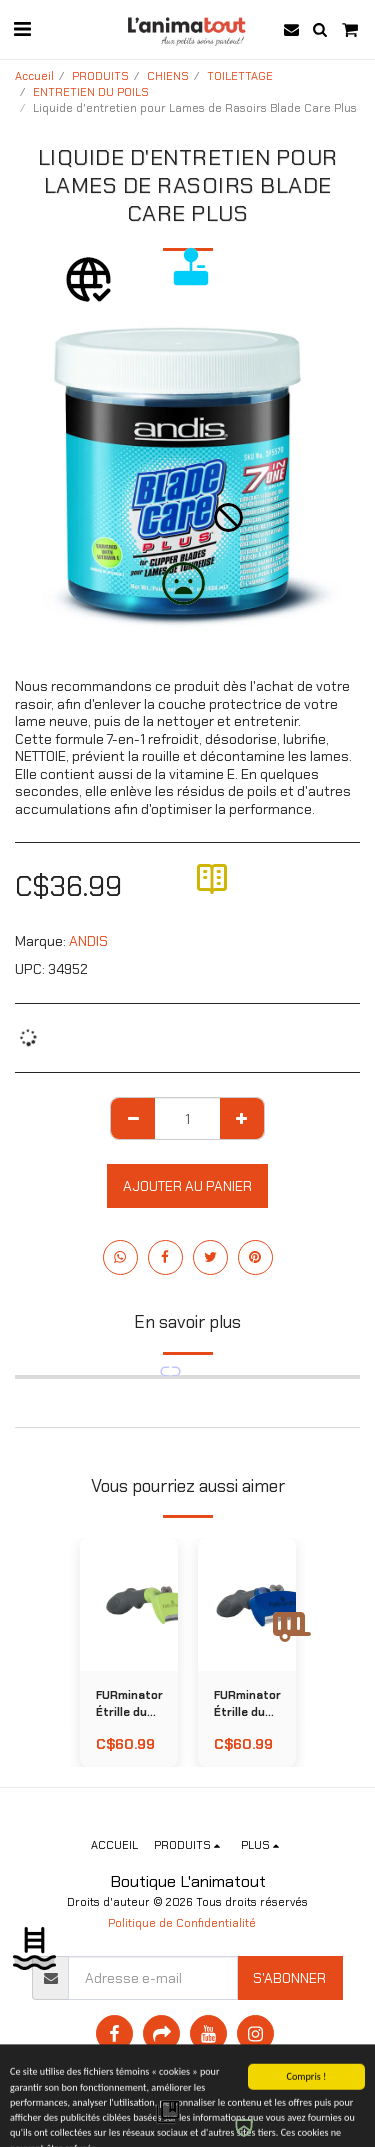 The height and width of the screenshot is (2147, 375). I want to click on disconnect or remove a linked account, so click(170, 1371).